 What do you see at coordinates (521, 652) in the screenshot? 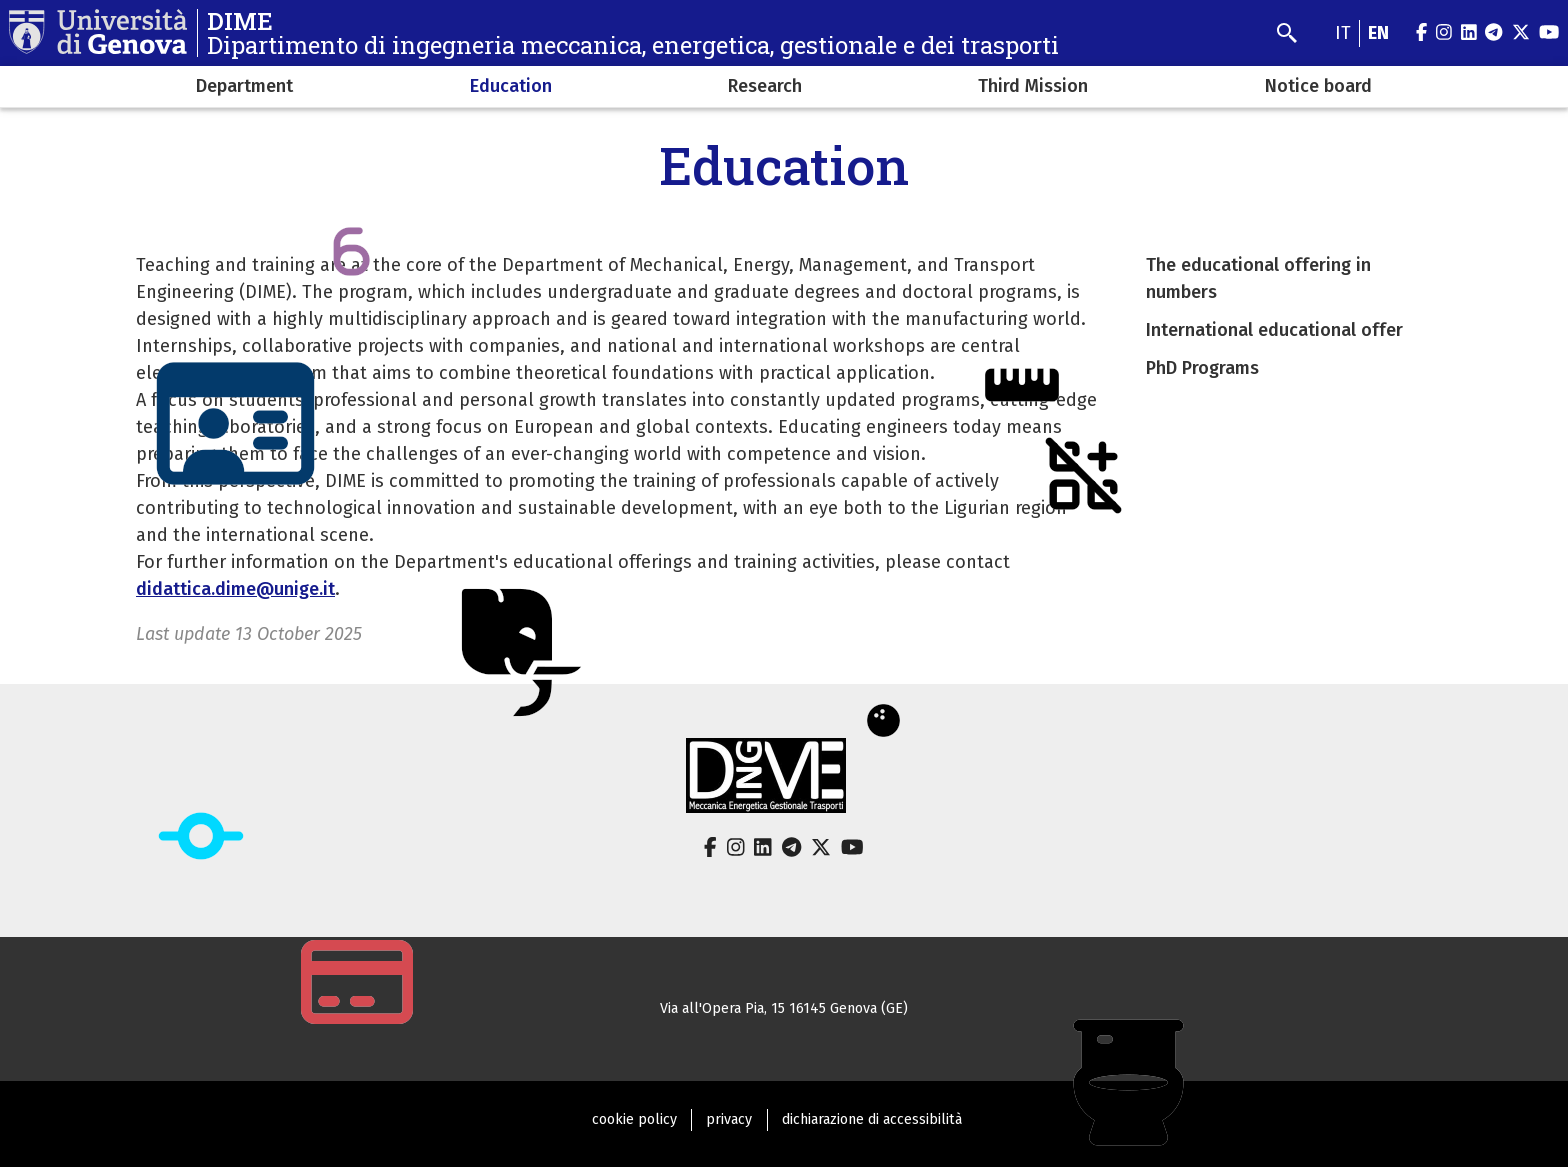
I see `deskpro logo` at bounding box center [521, 652].